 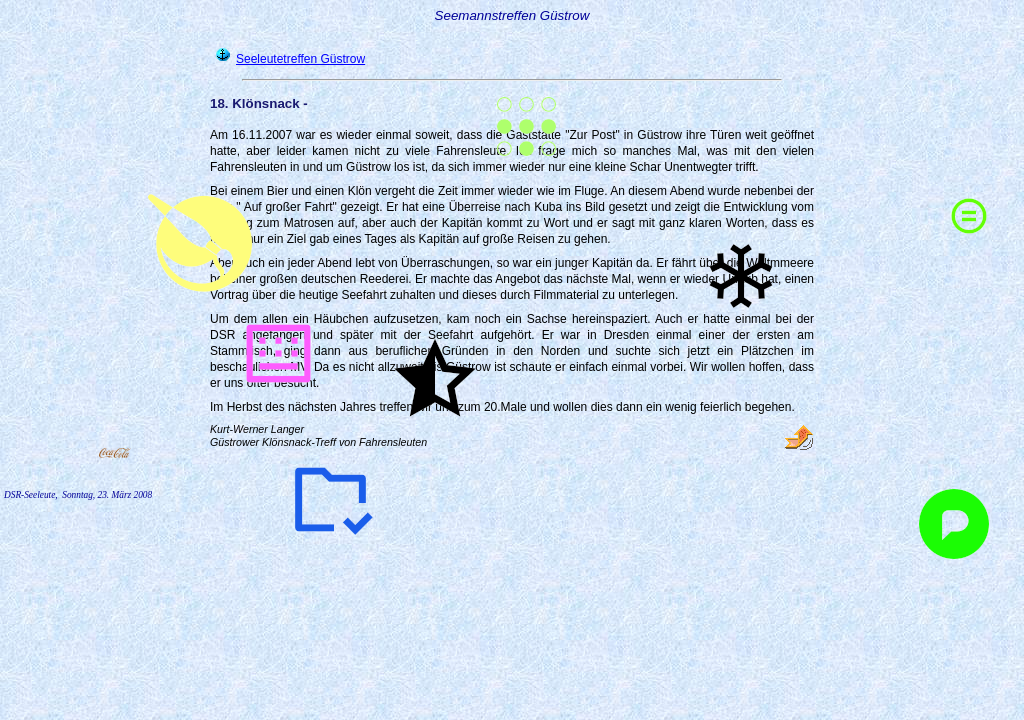 I want to click on open the pixelfed app, so click(x=954, y=524).